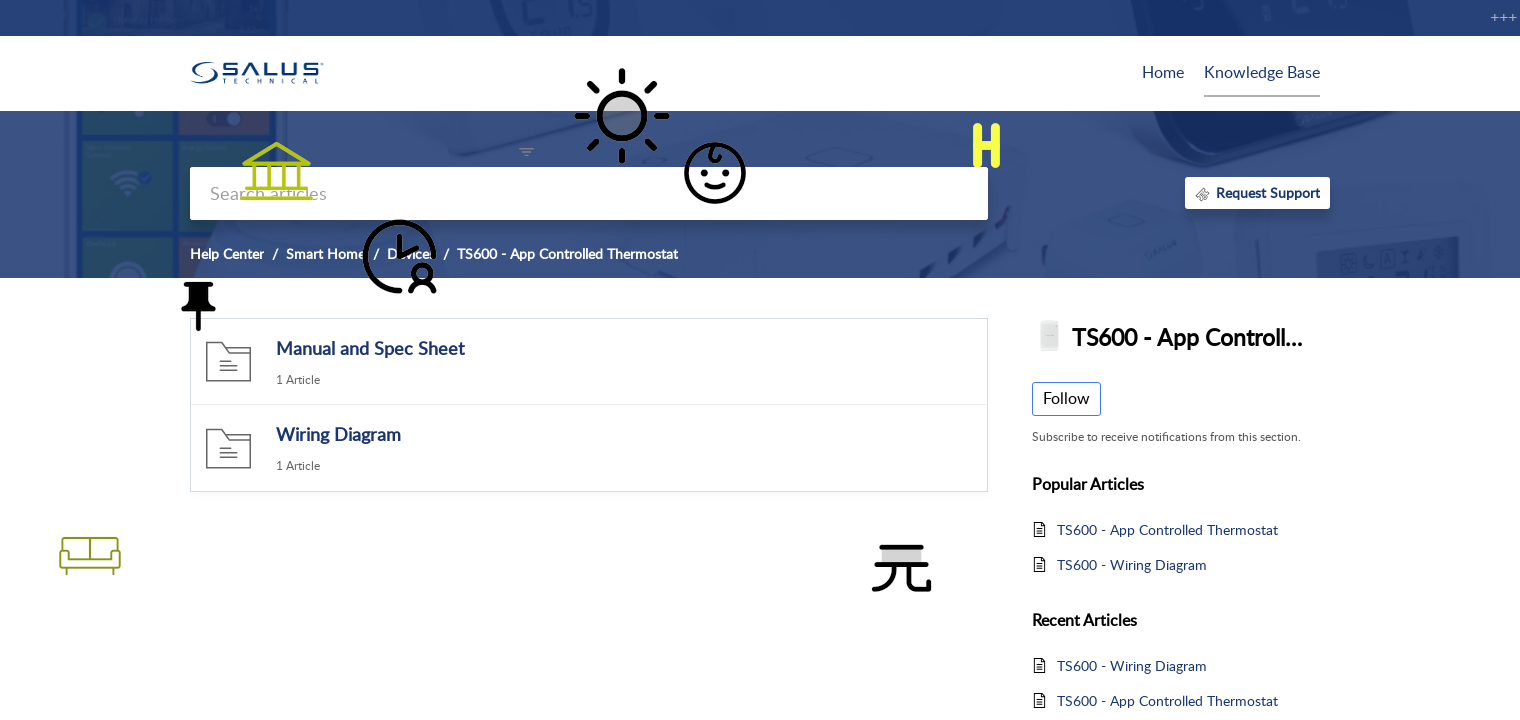  What do you see at coordinates (198, 306) in the screenshot?
I see `pin item to keep it visible` at bounding box center [198, 306].